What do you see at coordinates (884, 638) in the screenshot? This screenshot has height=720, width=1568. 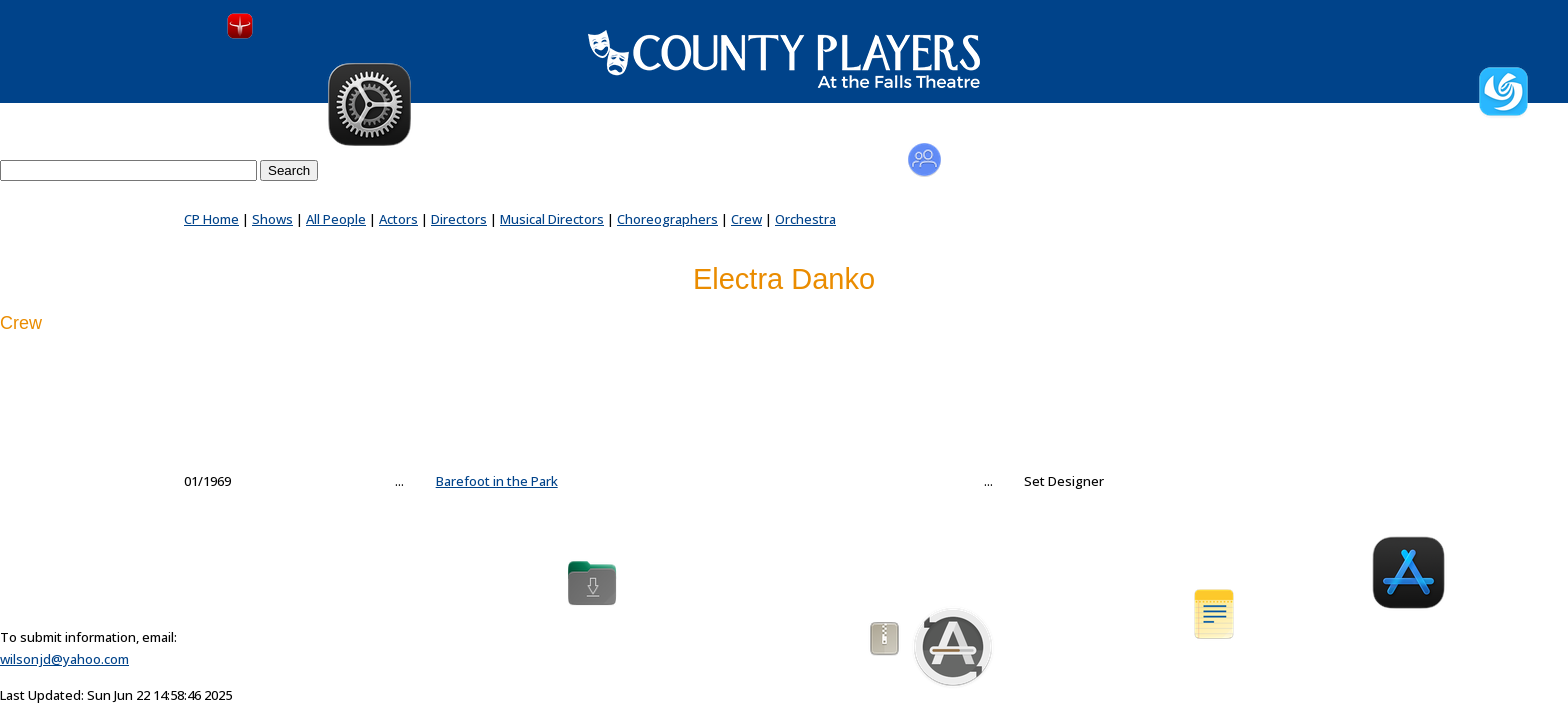 I see `open archive manager application` at bounding box center [884, 638].